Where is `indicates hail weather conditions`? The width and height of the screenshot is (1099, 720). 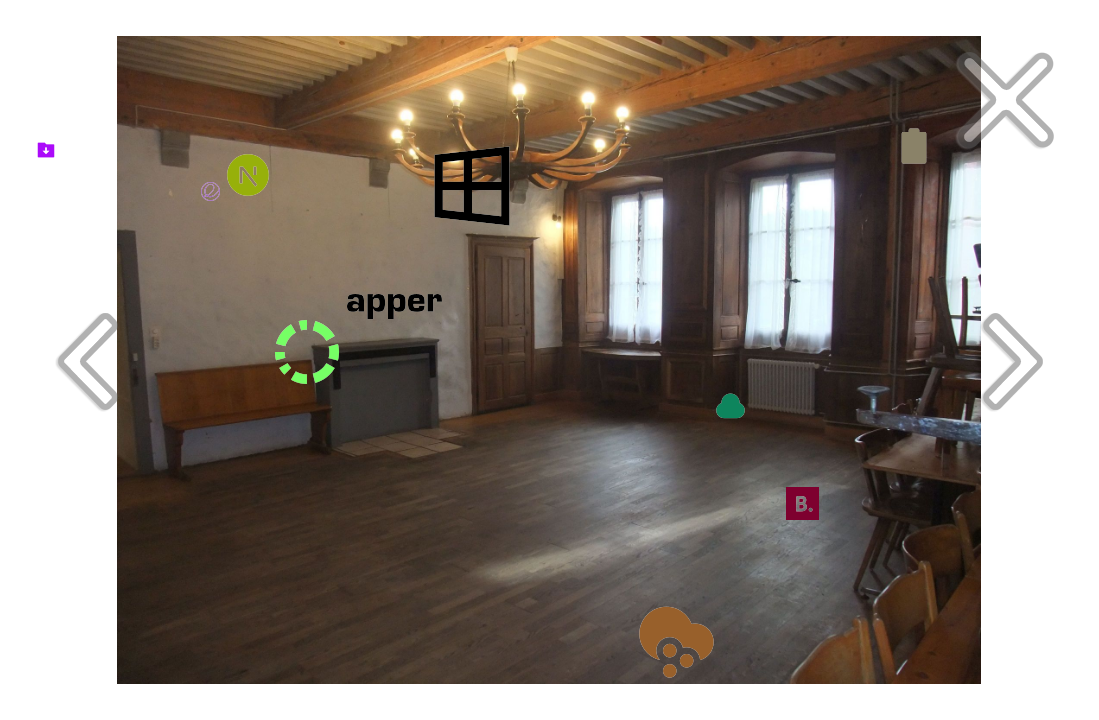 indicates hail weather conditions is located at coordinates (676, 640).